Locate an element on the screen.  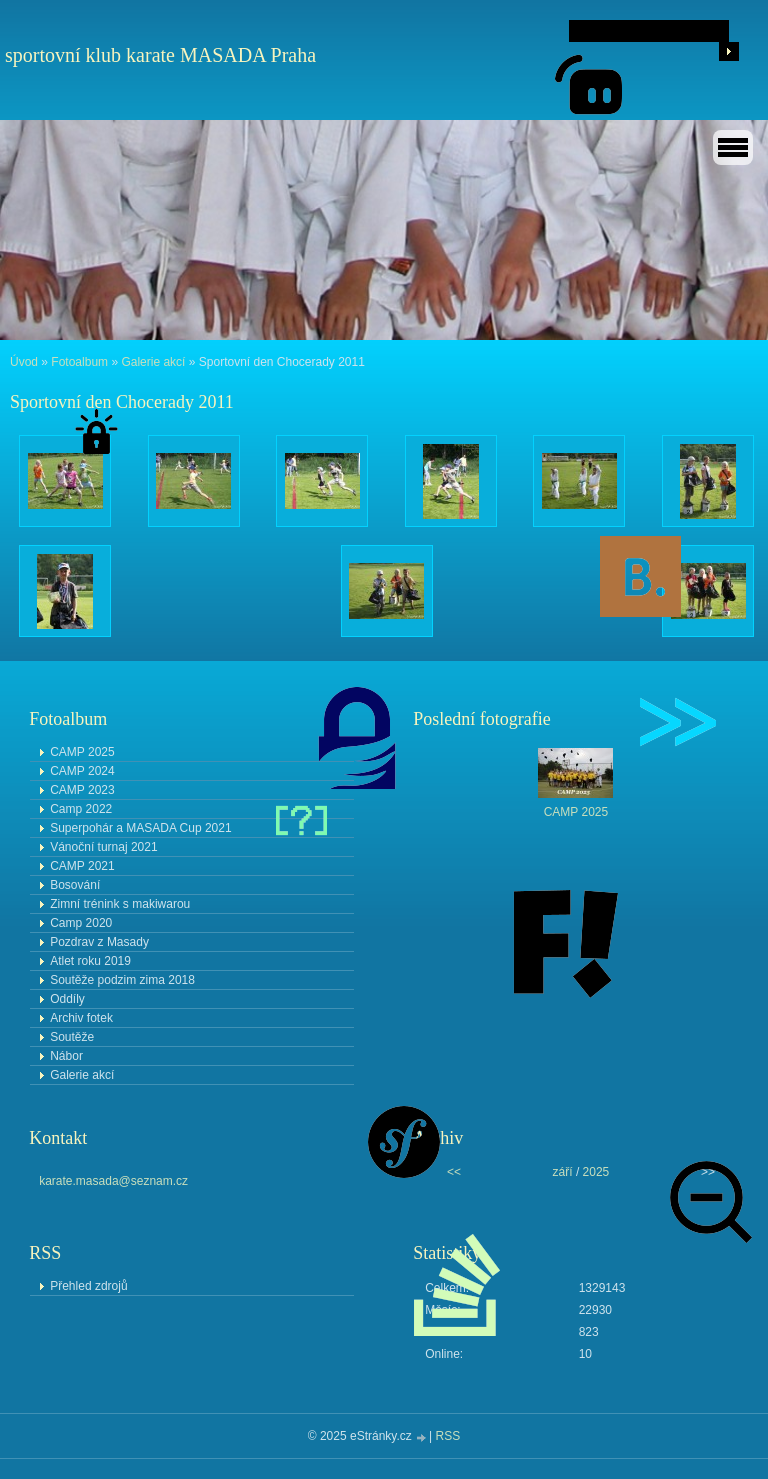
open streamlabs streaming software is located at coordinates (588, 84).